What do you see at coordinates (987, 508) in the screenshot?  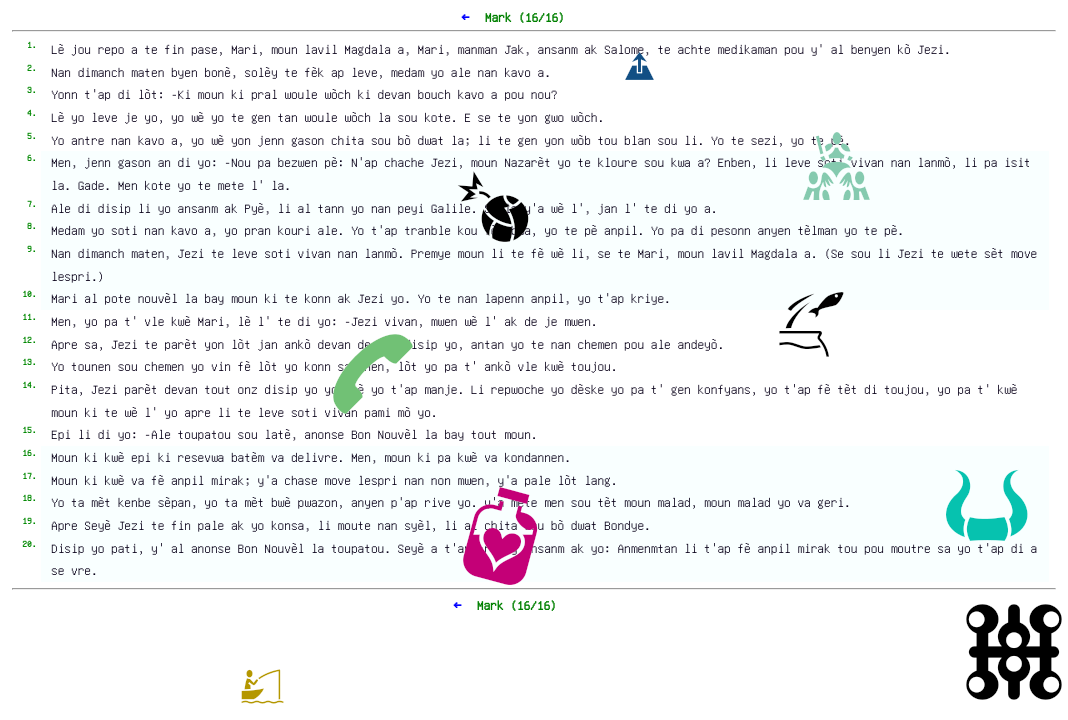 I see `access viking or warrior-themed game content` at bounding box center [987, 508].